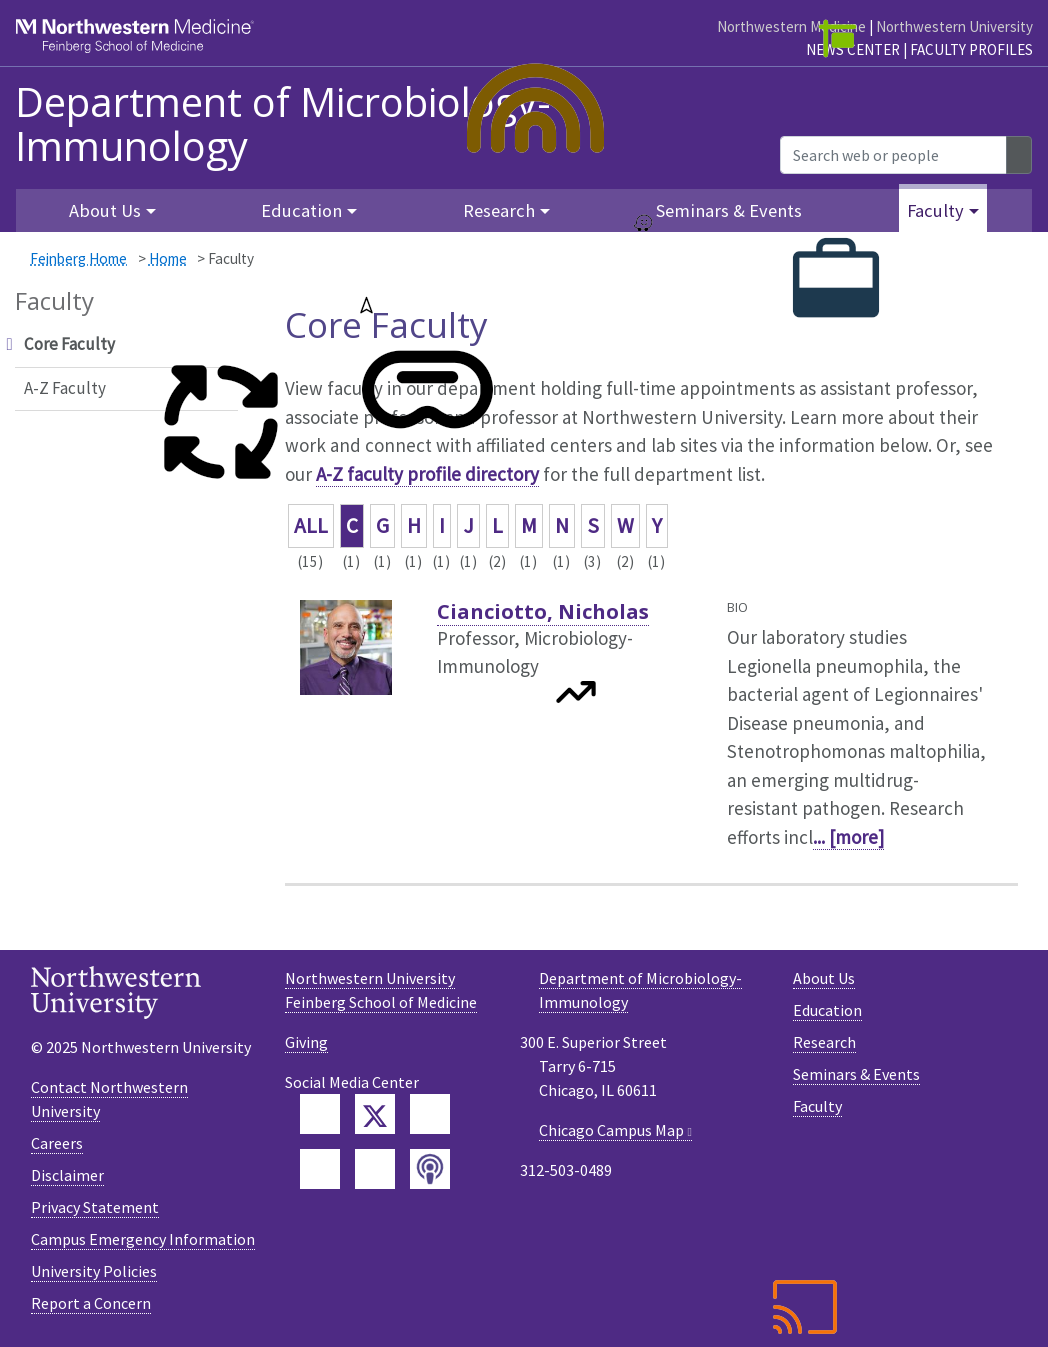 This screenshot has height=1347, width=1048. I want to click on indicates LGBTQ+ pride or inclusivity features, so click(535, 111).